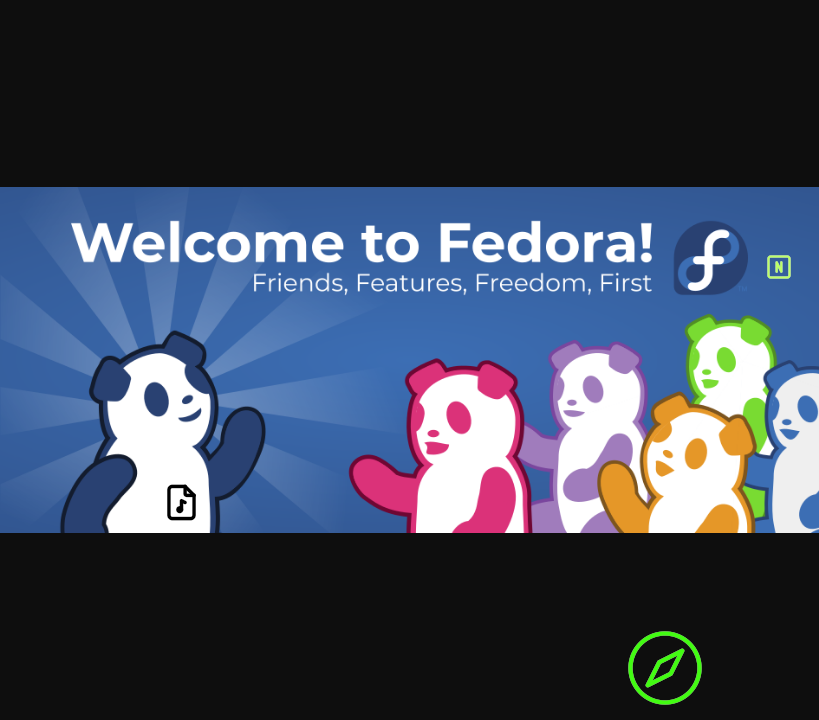 This screenshot has height=720, width=819. Describe the element at coordinates (181, 502) in the screenshot. I see `open an audio or music file` at that location.